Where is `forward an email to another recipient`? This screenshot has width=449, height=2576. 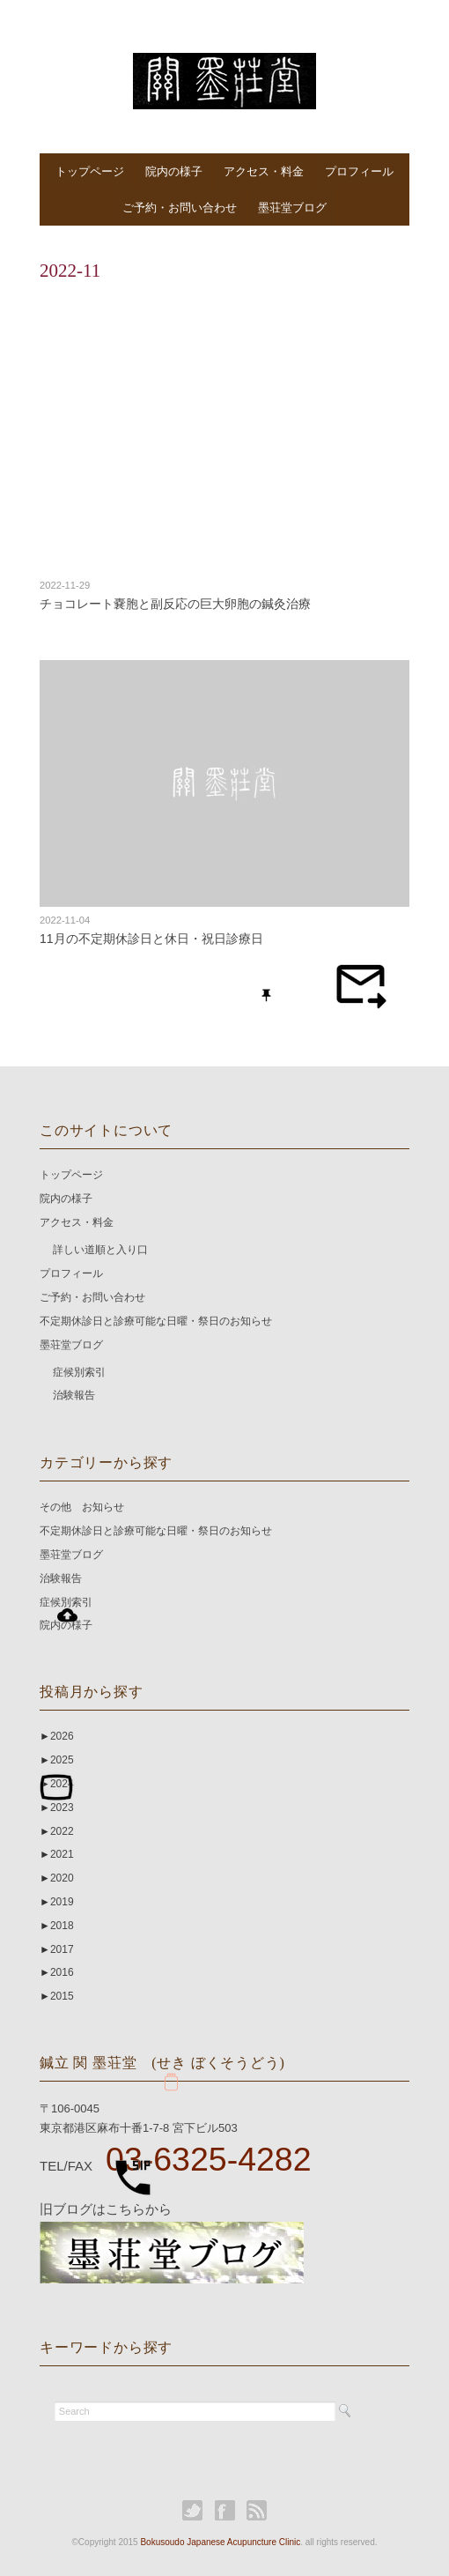
forward an email to another recipient is located at coordinates (360, 984).